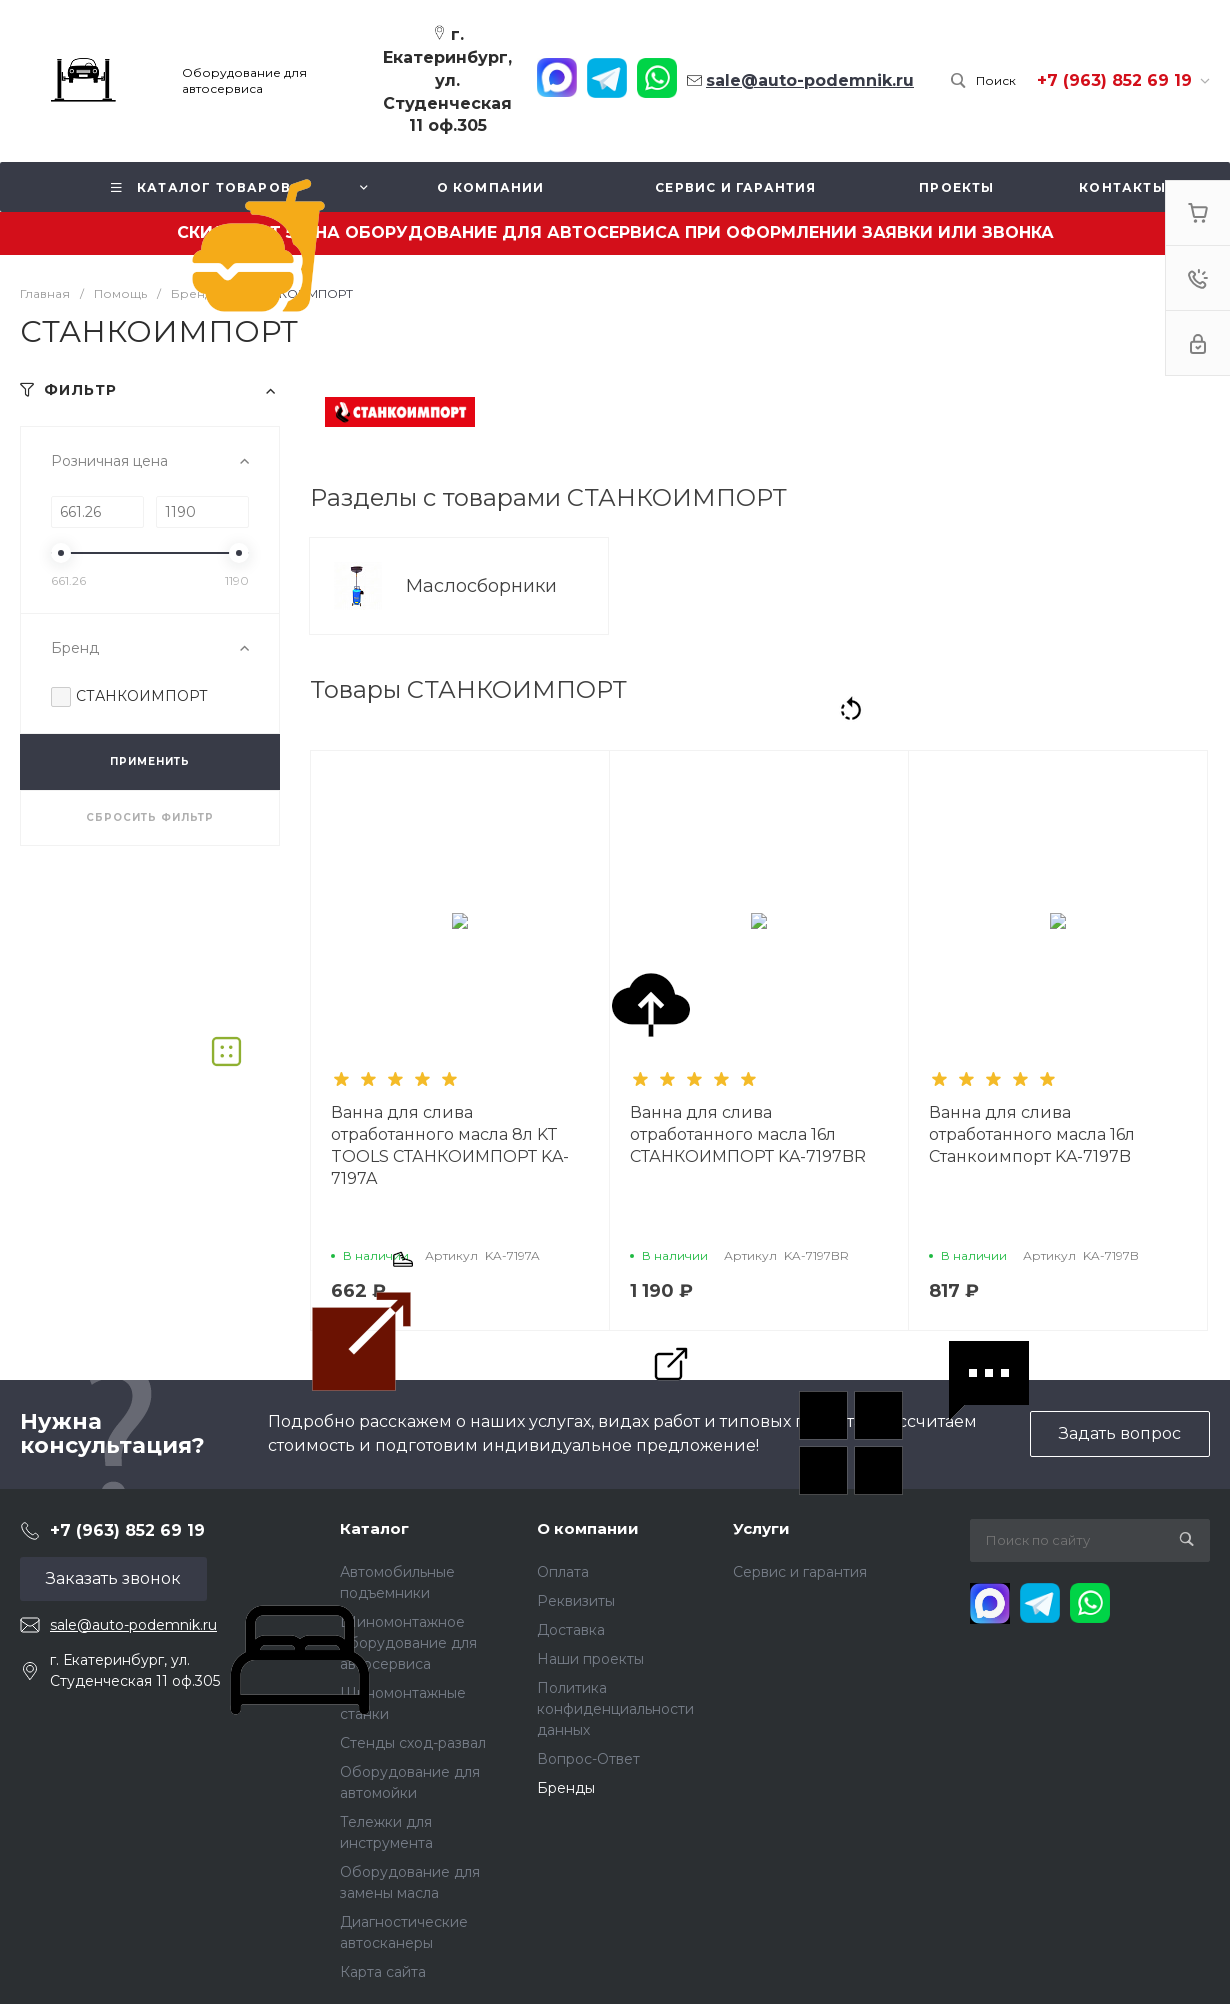 This screenshot has width=1230, height=2004. What do you see at coordinates (851, 710) in the screenshot?
I see `rotate image counterclockwise` at bounding box center [851, 710].